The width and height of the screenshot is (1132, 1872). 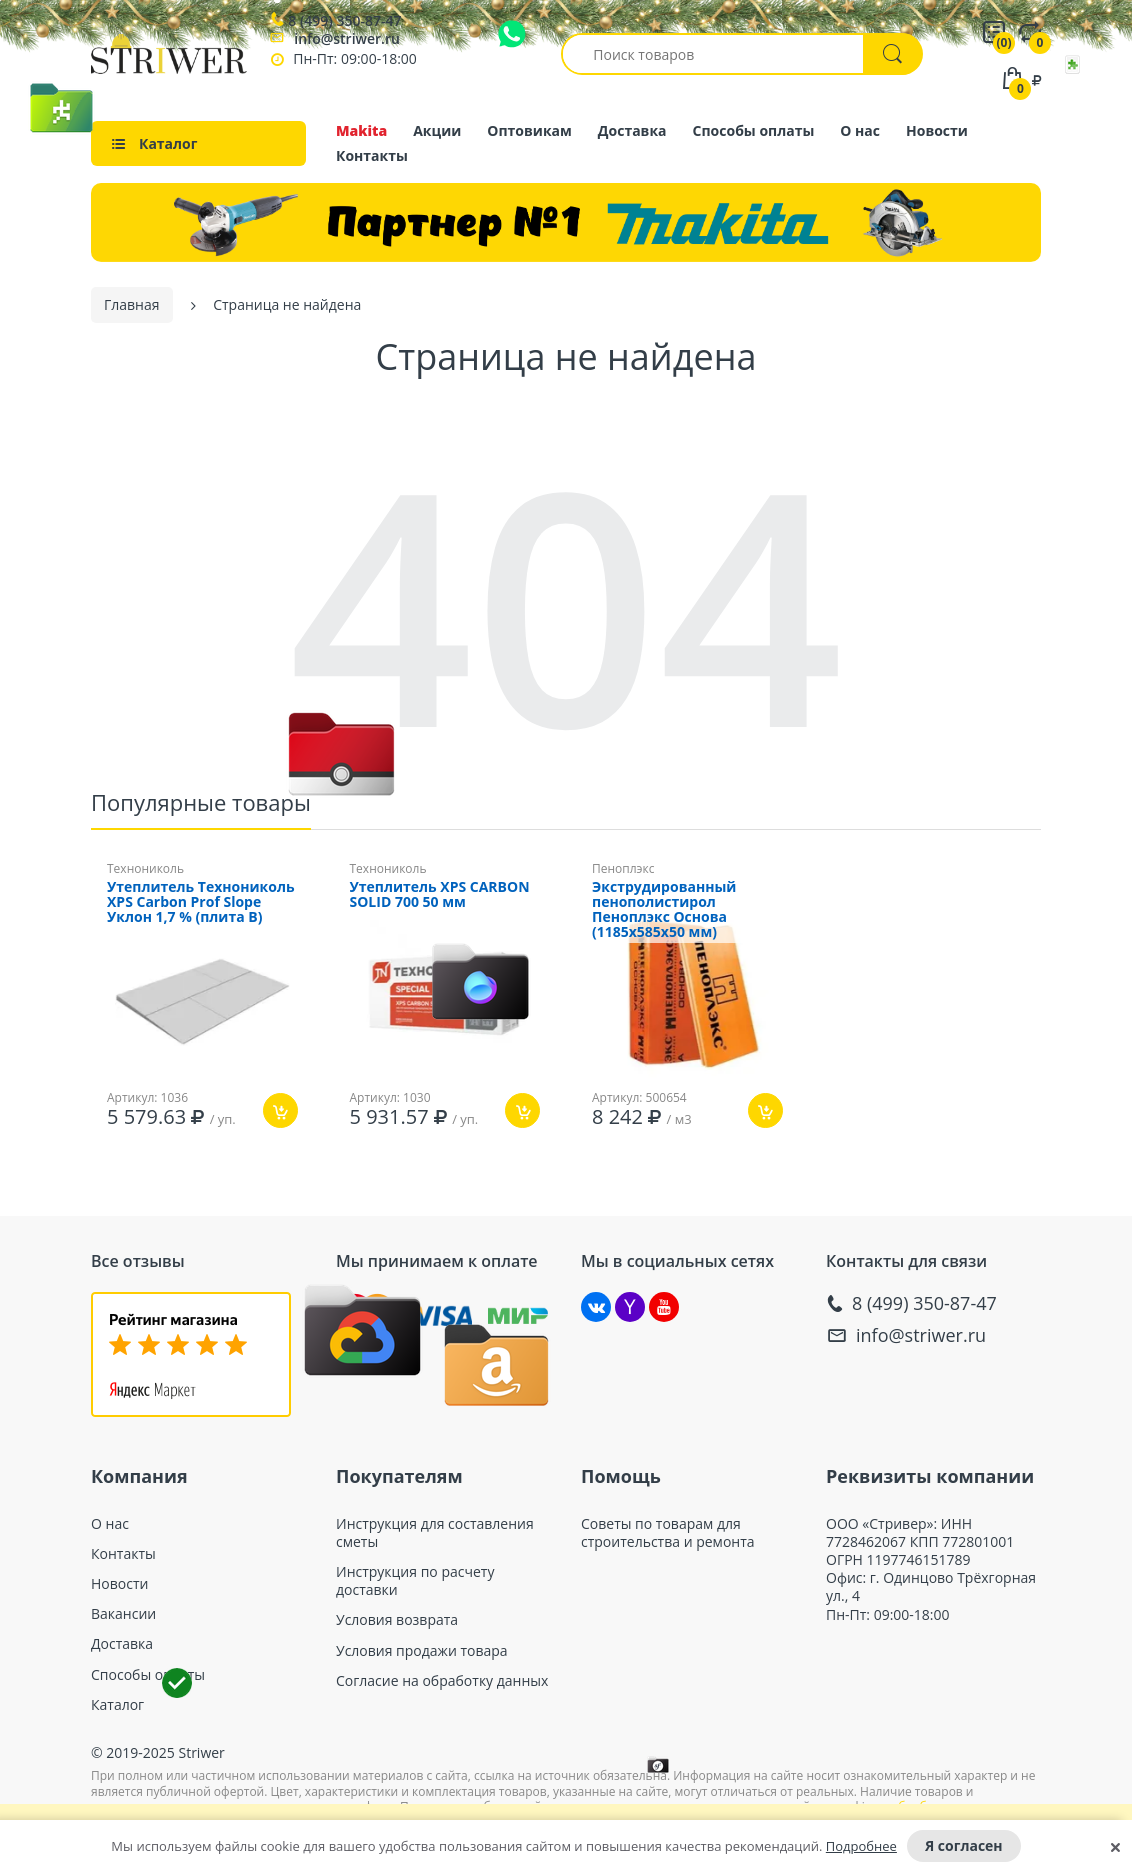 What do you see at coordinates (480, 984) in the screenshot?
I see `open jetbrains fleet project folder` at bounding box center [480, 984].